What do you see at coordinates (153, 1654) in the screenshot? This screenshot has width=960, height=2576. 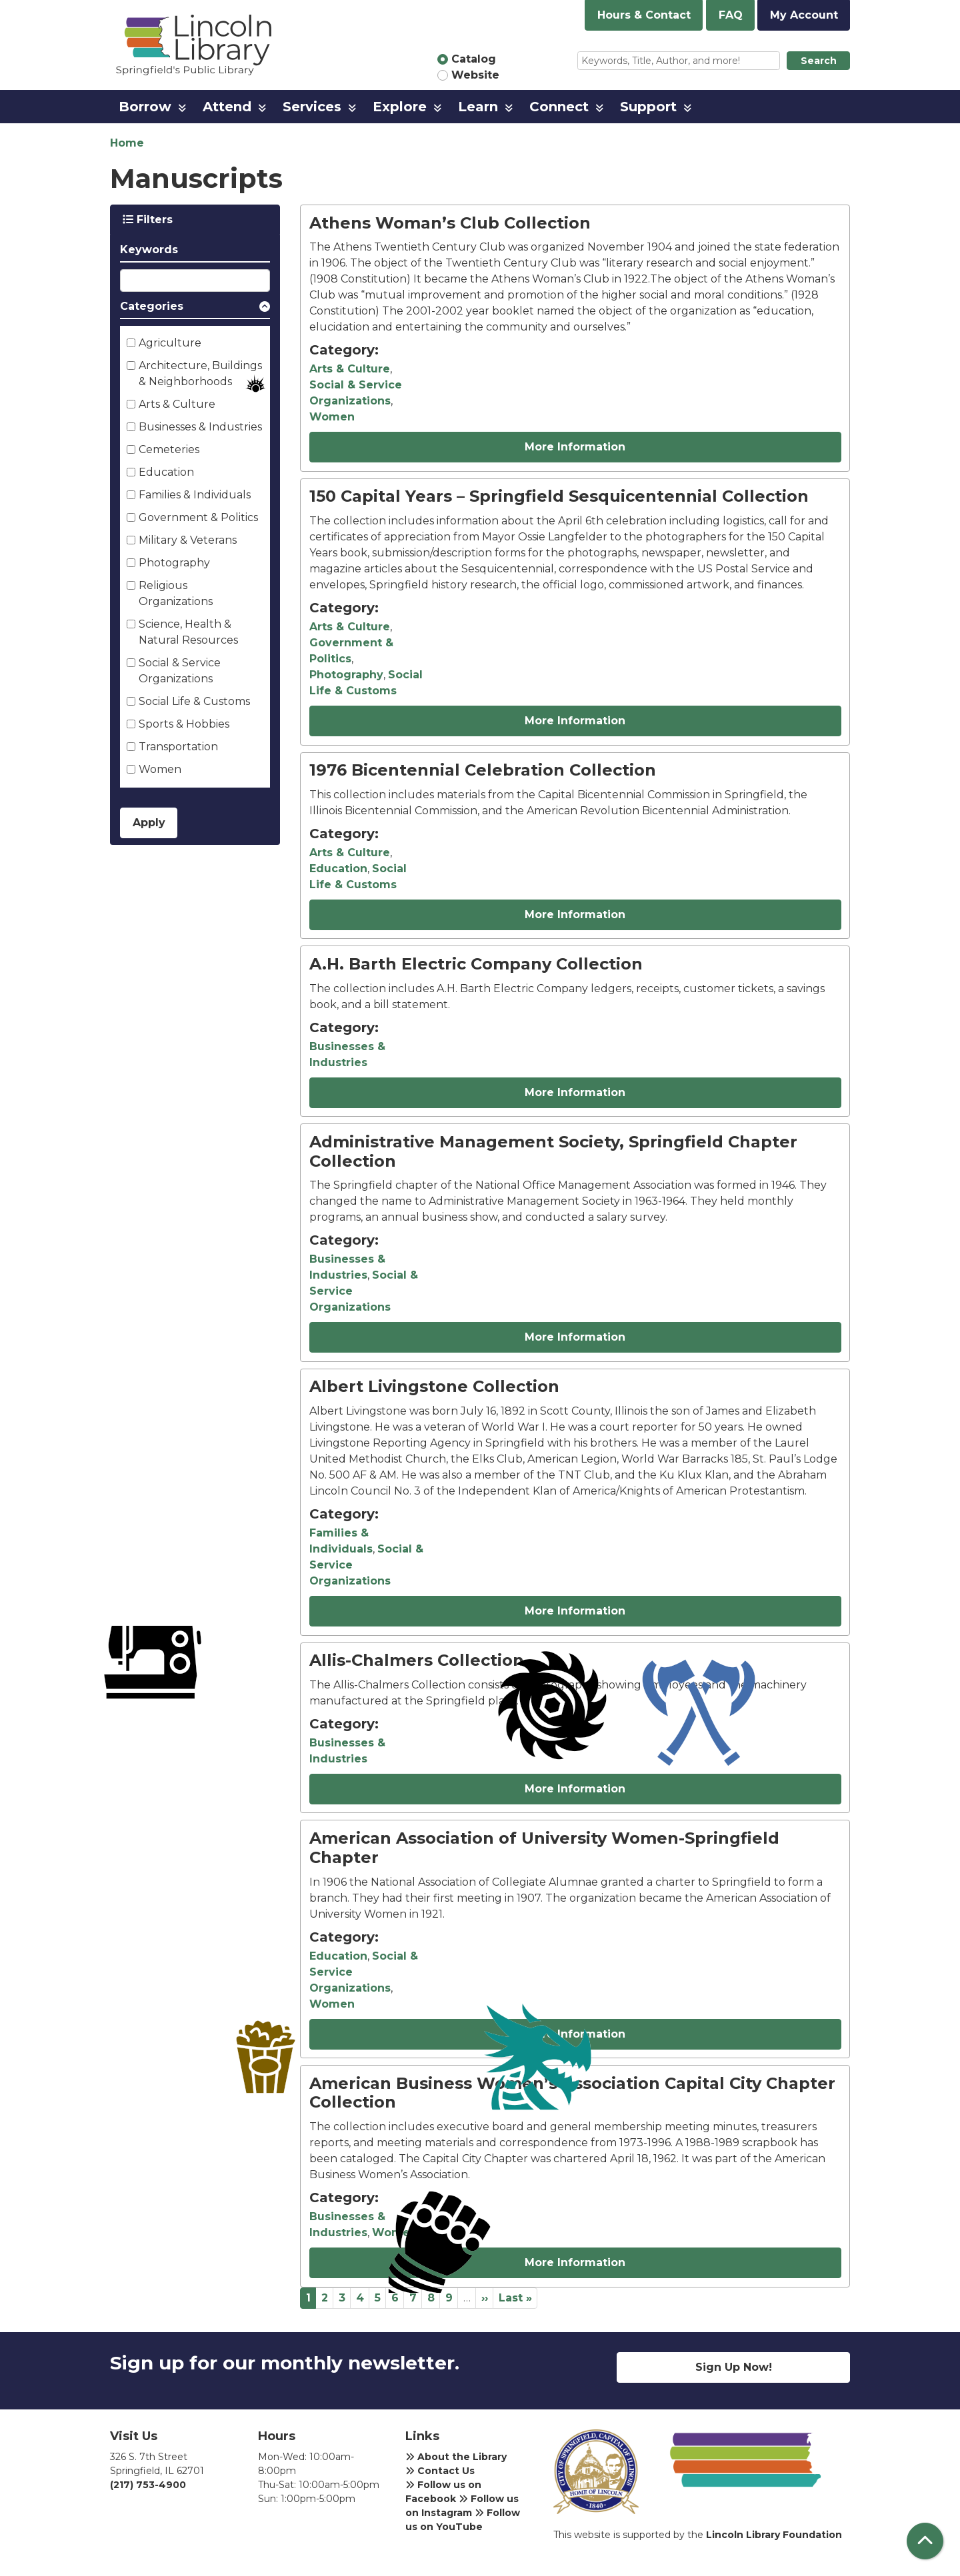 I see `access sewing or crafting tools` at bounding box center [153, 1654].